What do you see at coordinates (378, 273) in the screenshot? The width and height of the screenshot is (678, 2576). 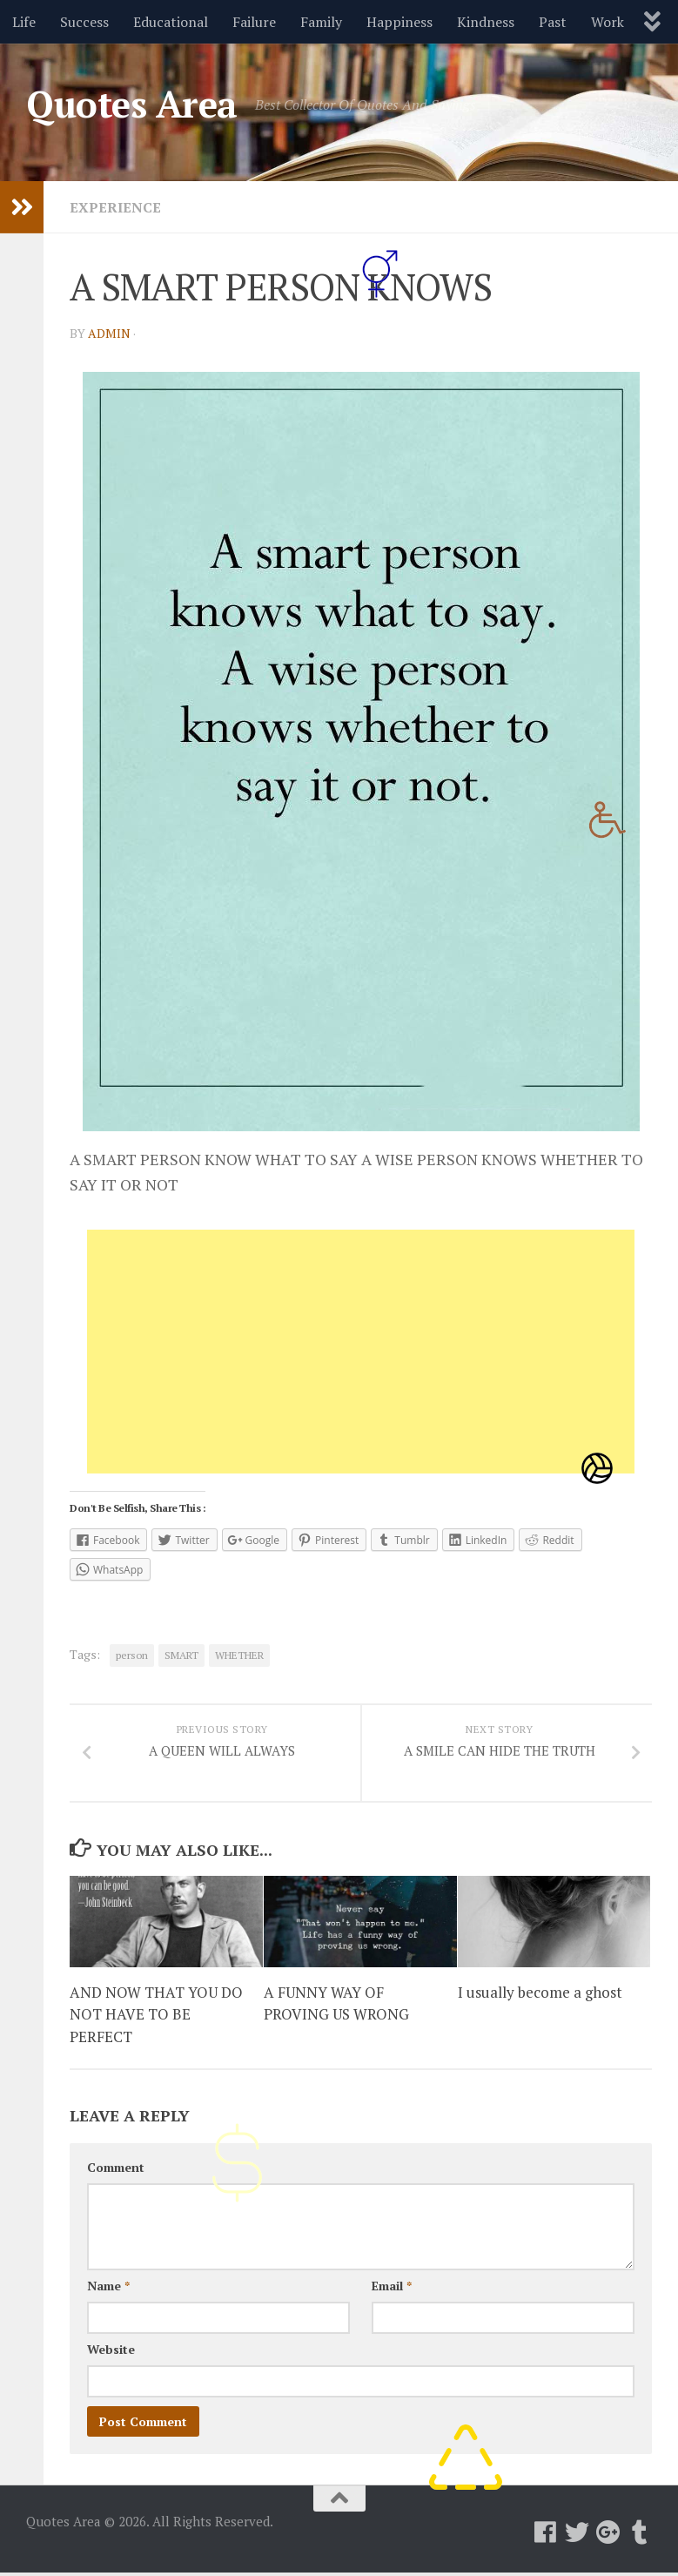 I see `select intersex gender identity option` at bounding box center [378, 273].